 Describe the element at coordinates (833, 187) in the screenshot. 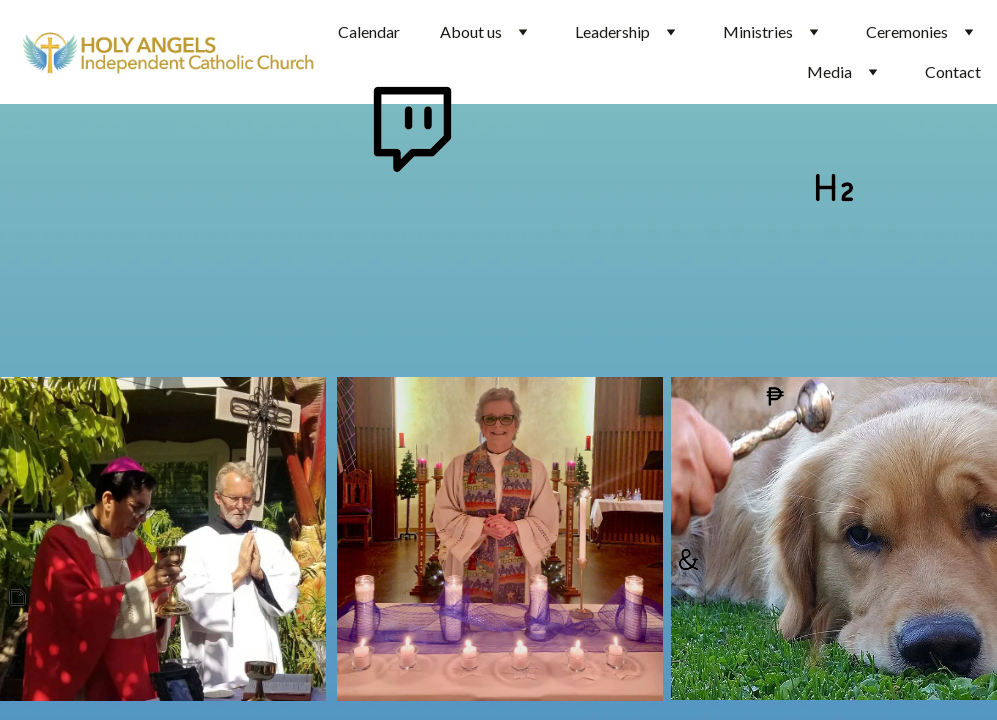

I see `format text as heading level 2` at that location.